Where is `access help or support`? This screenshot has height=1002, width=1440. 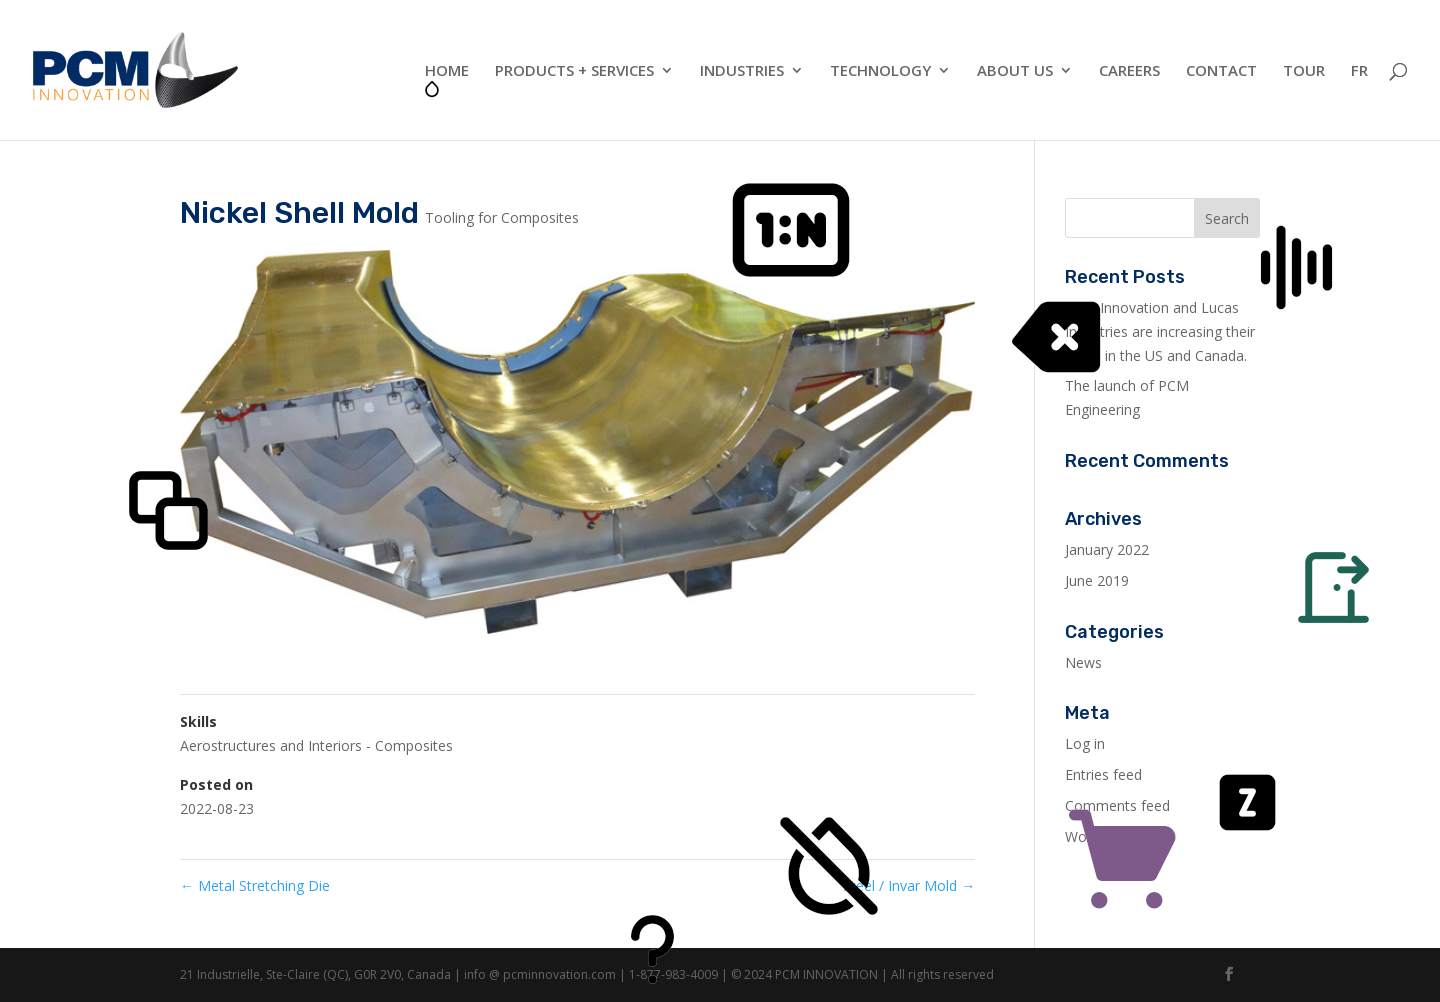 access help or support is located at coordinates (652, 949).